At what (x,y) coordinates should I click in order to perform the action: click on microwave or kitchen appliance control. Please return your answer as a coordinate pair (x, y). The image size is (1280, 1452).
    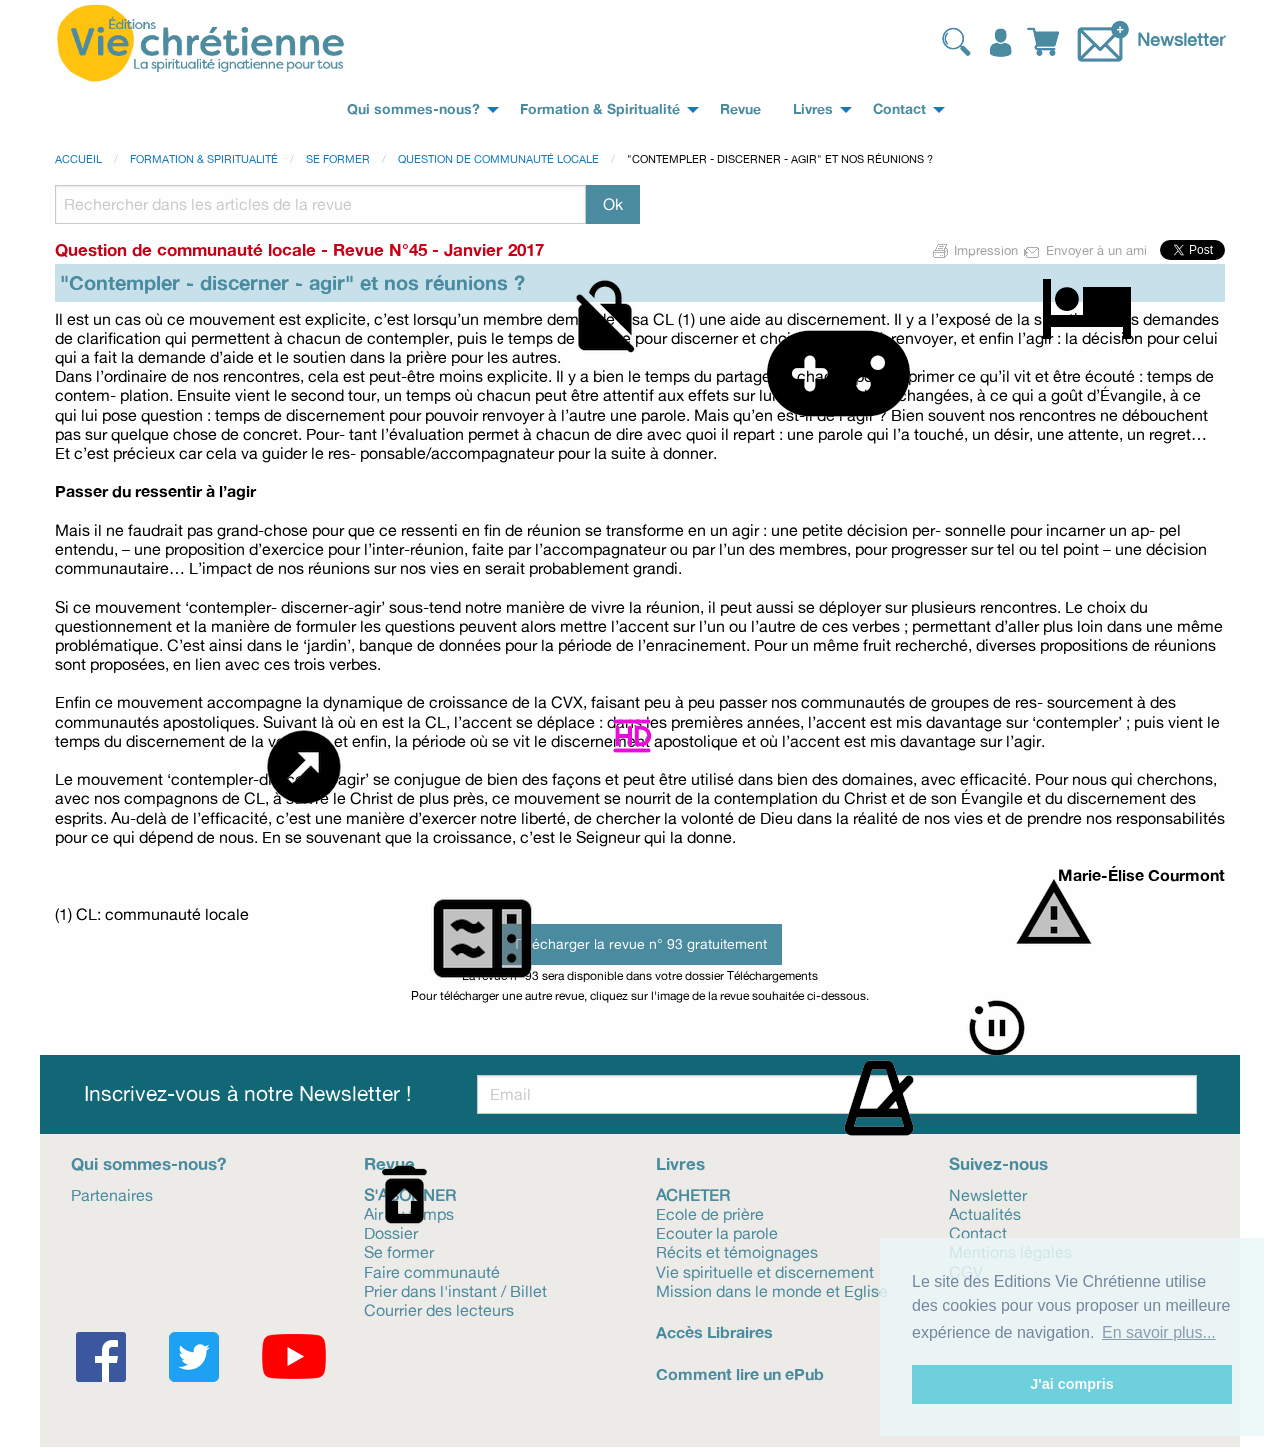
    Looking at the image, I should click on (482, 938).